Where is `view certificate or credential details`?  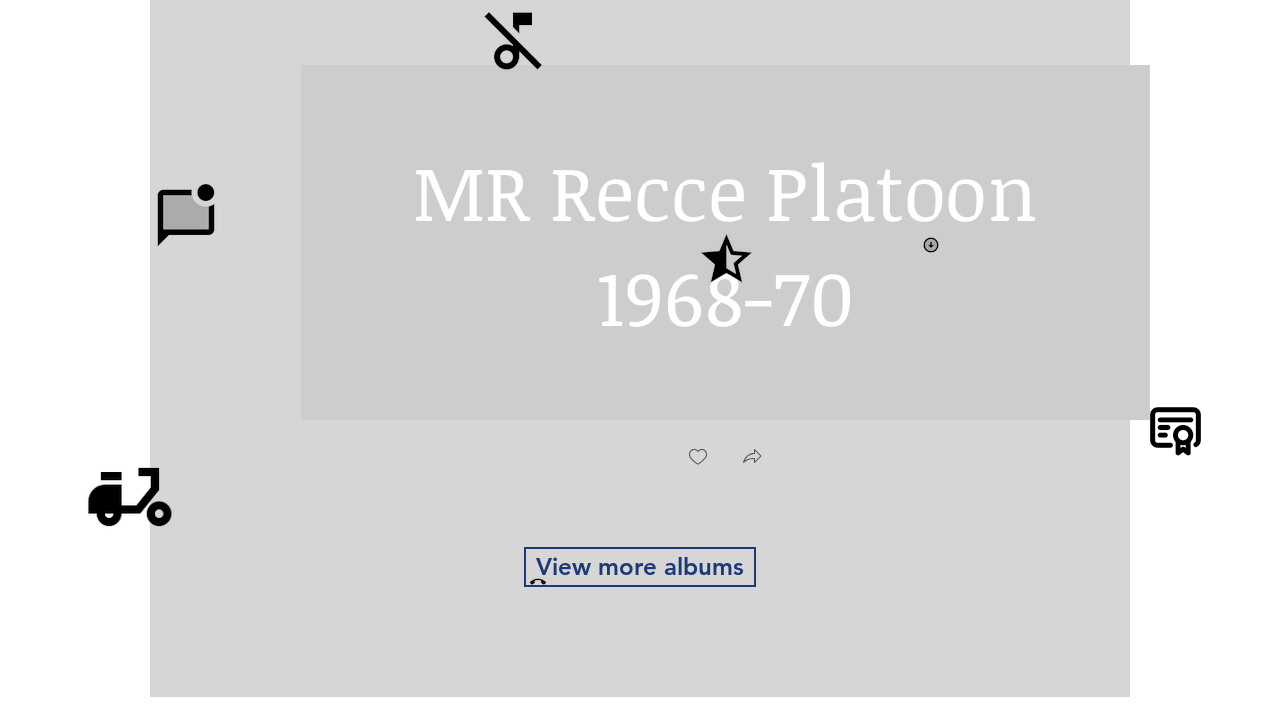 view certificate or credential details is located at coordinates (1175, 427).